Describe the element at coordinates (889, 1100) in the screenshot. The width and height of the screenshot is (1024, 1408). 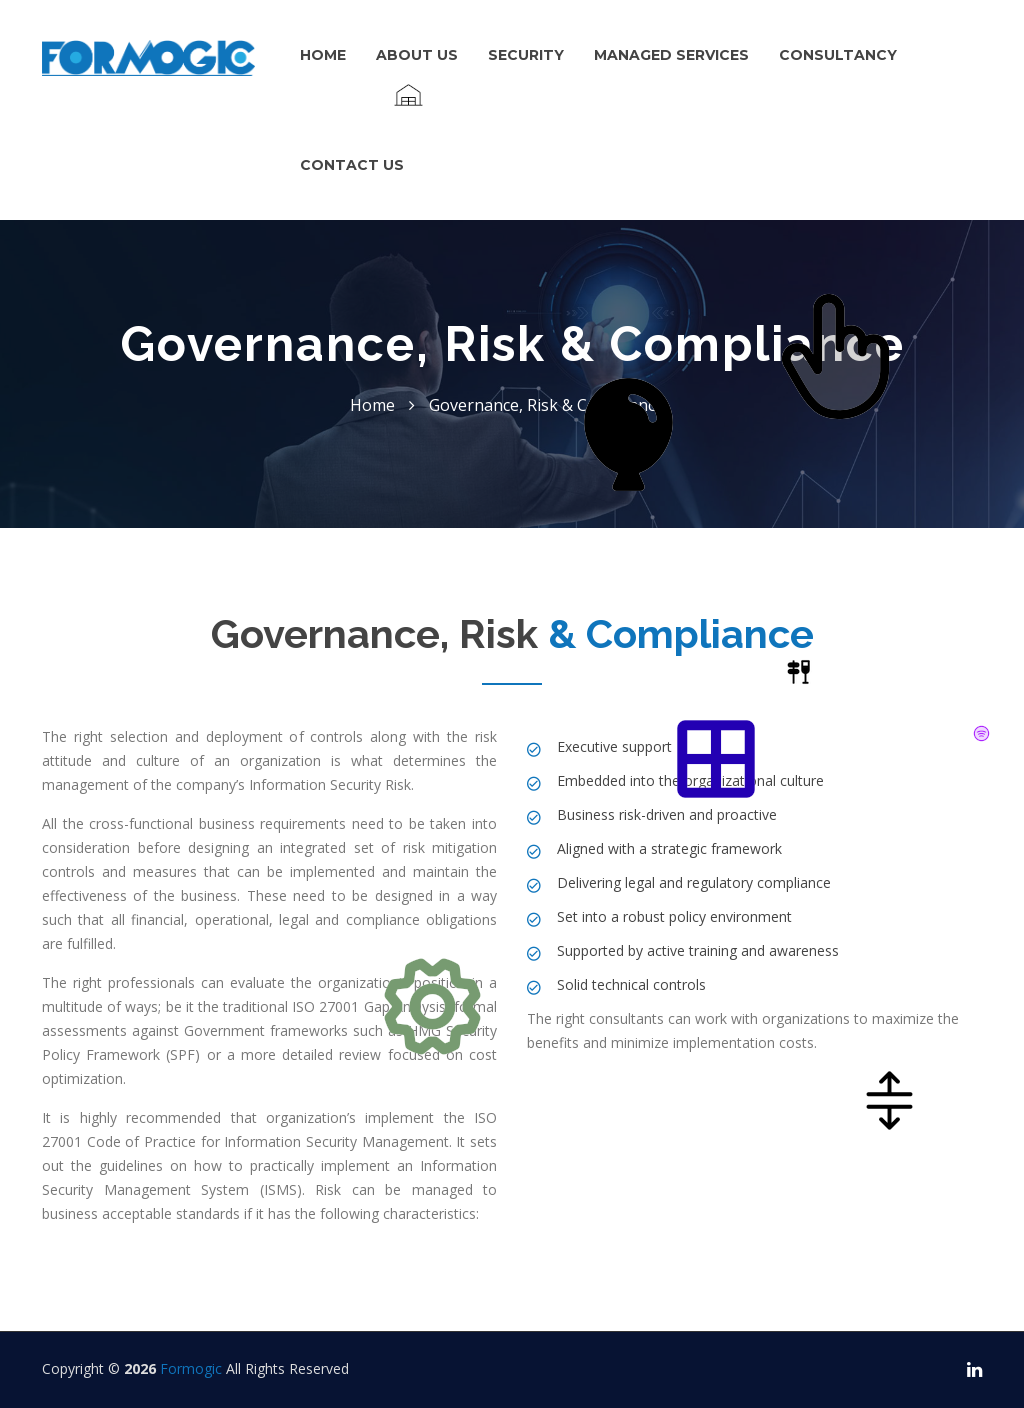
I see `split content vertically` at that location.